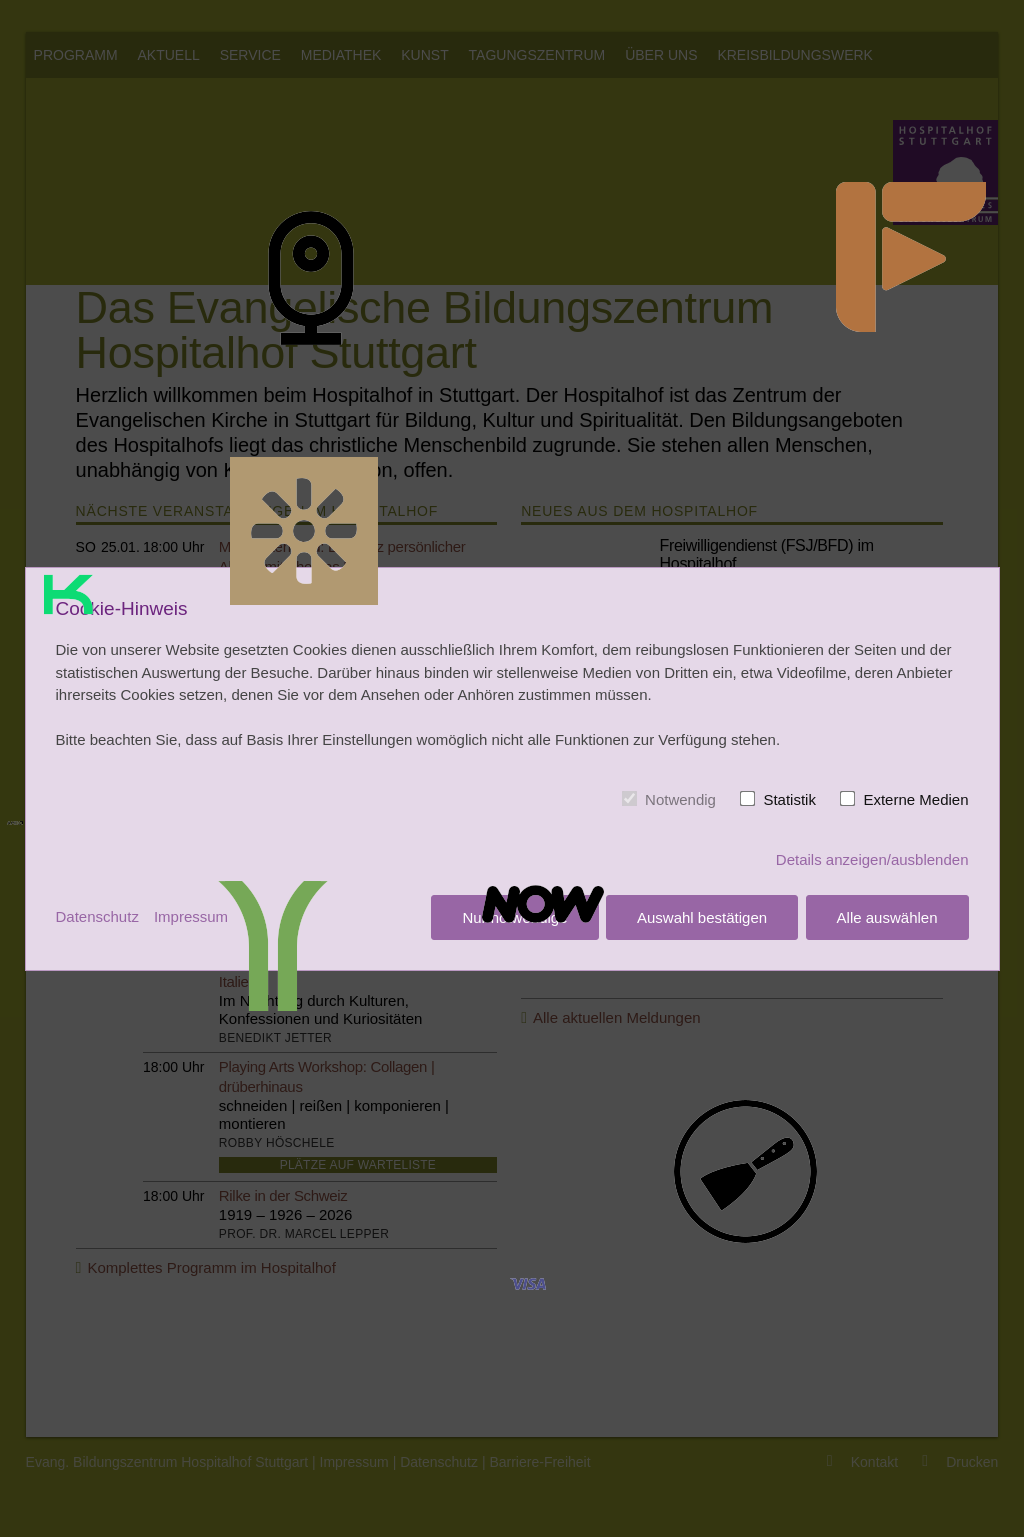 Image resolution: width=1024 pixels, height=1537 pixels. I want to click on open FreeTube app, so click(911, 257).